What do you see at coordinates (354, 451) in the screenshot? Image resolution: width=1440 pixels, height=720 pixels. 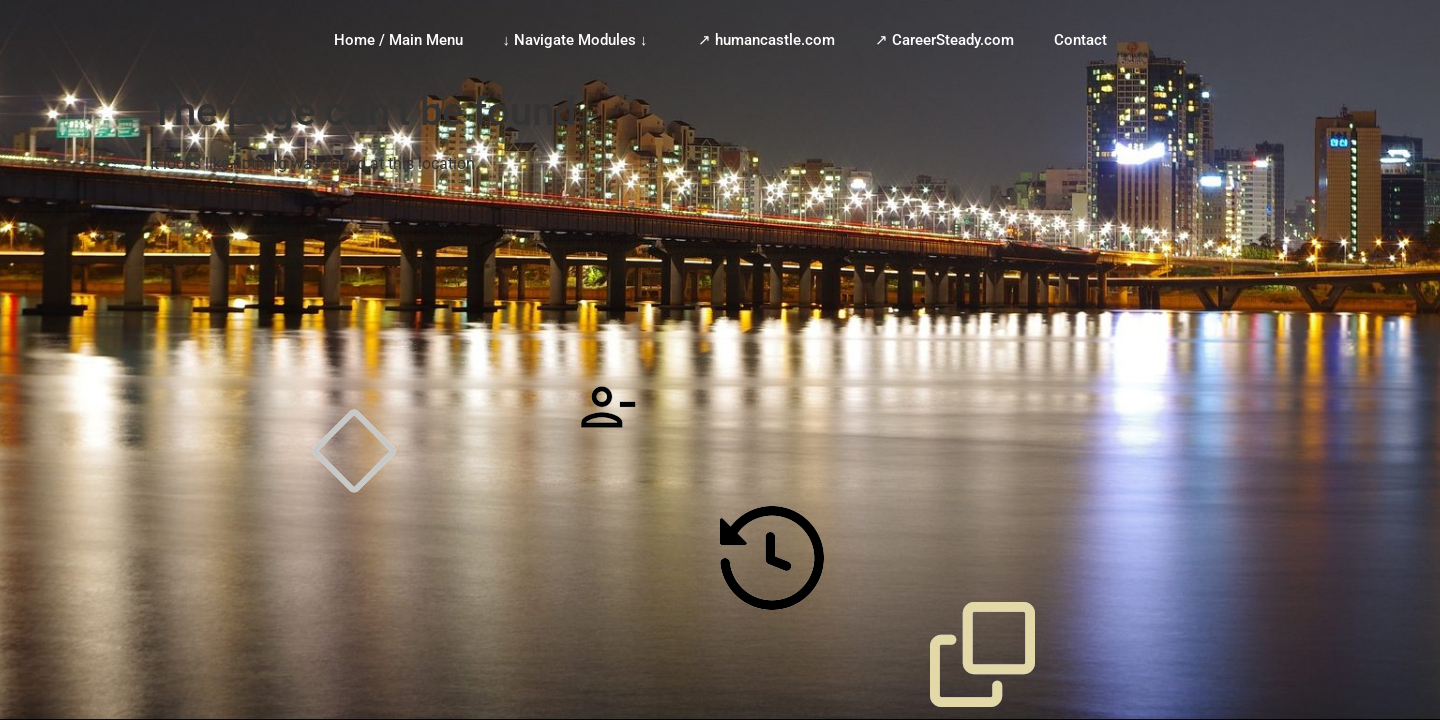 I see `indicates premium or pro feature` at bounding box center [354, 451].